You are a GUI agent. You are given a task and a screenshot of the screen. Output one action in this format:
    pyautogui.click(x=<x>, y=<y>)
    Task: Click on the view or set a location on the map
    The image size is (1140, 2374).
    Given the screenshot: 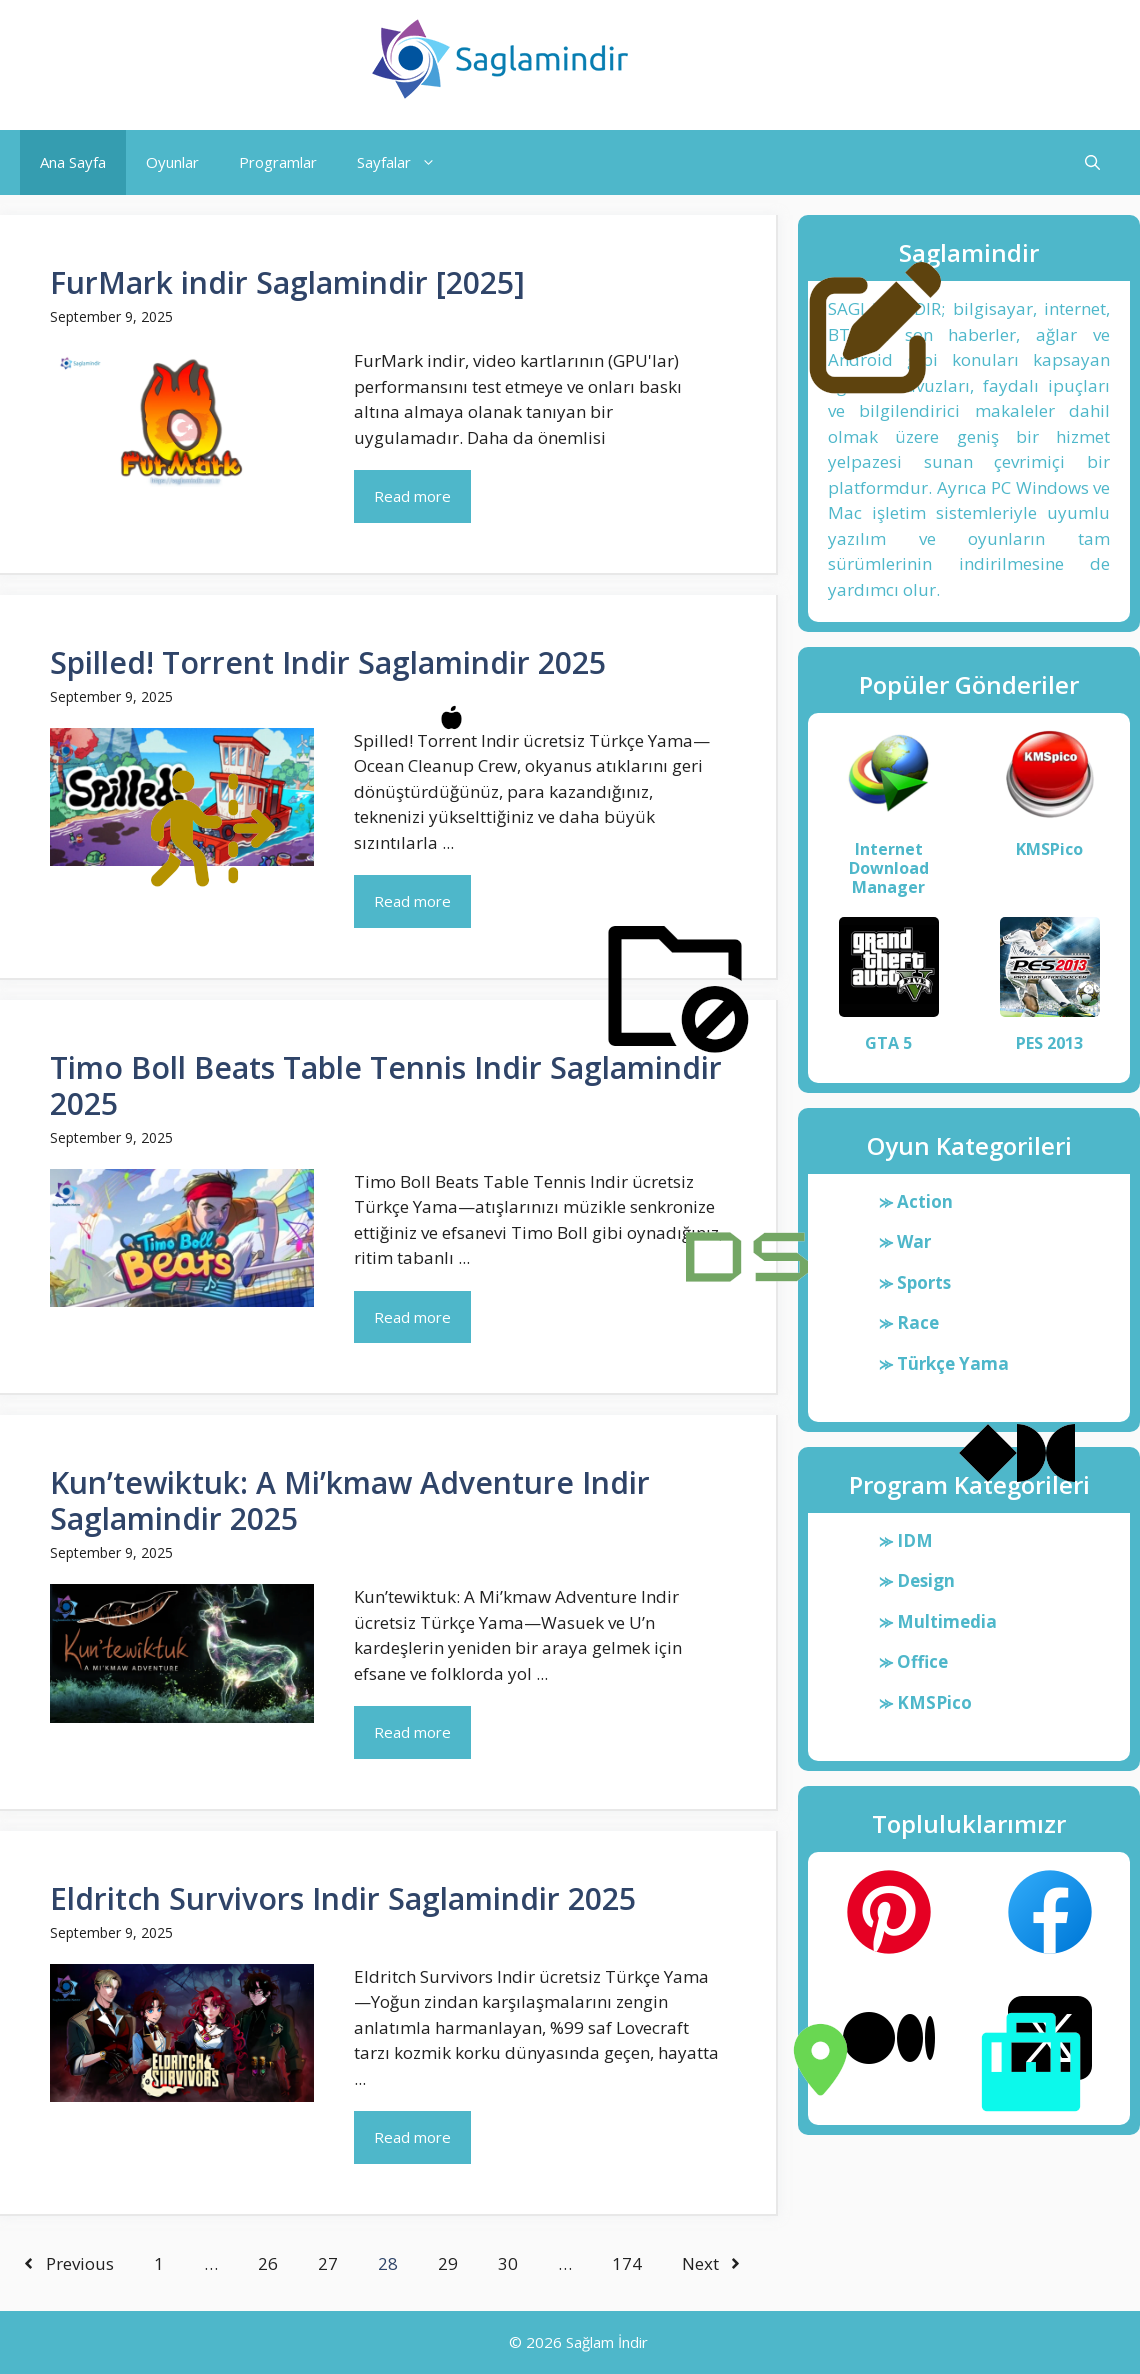 What is the action you would take?
    pyautogui.click(x=820, y=2059)
    